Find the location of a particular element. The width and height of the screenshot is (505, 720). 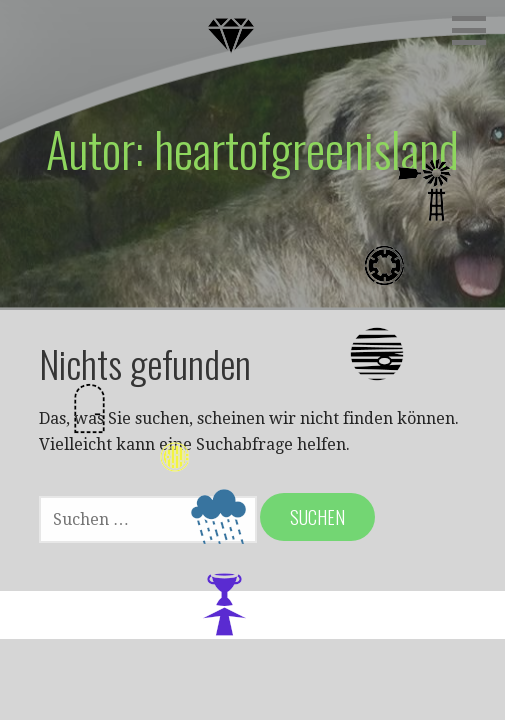

jupiter planet icon in a space or astronomy app is located at coordinates (377, 354).